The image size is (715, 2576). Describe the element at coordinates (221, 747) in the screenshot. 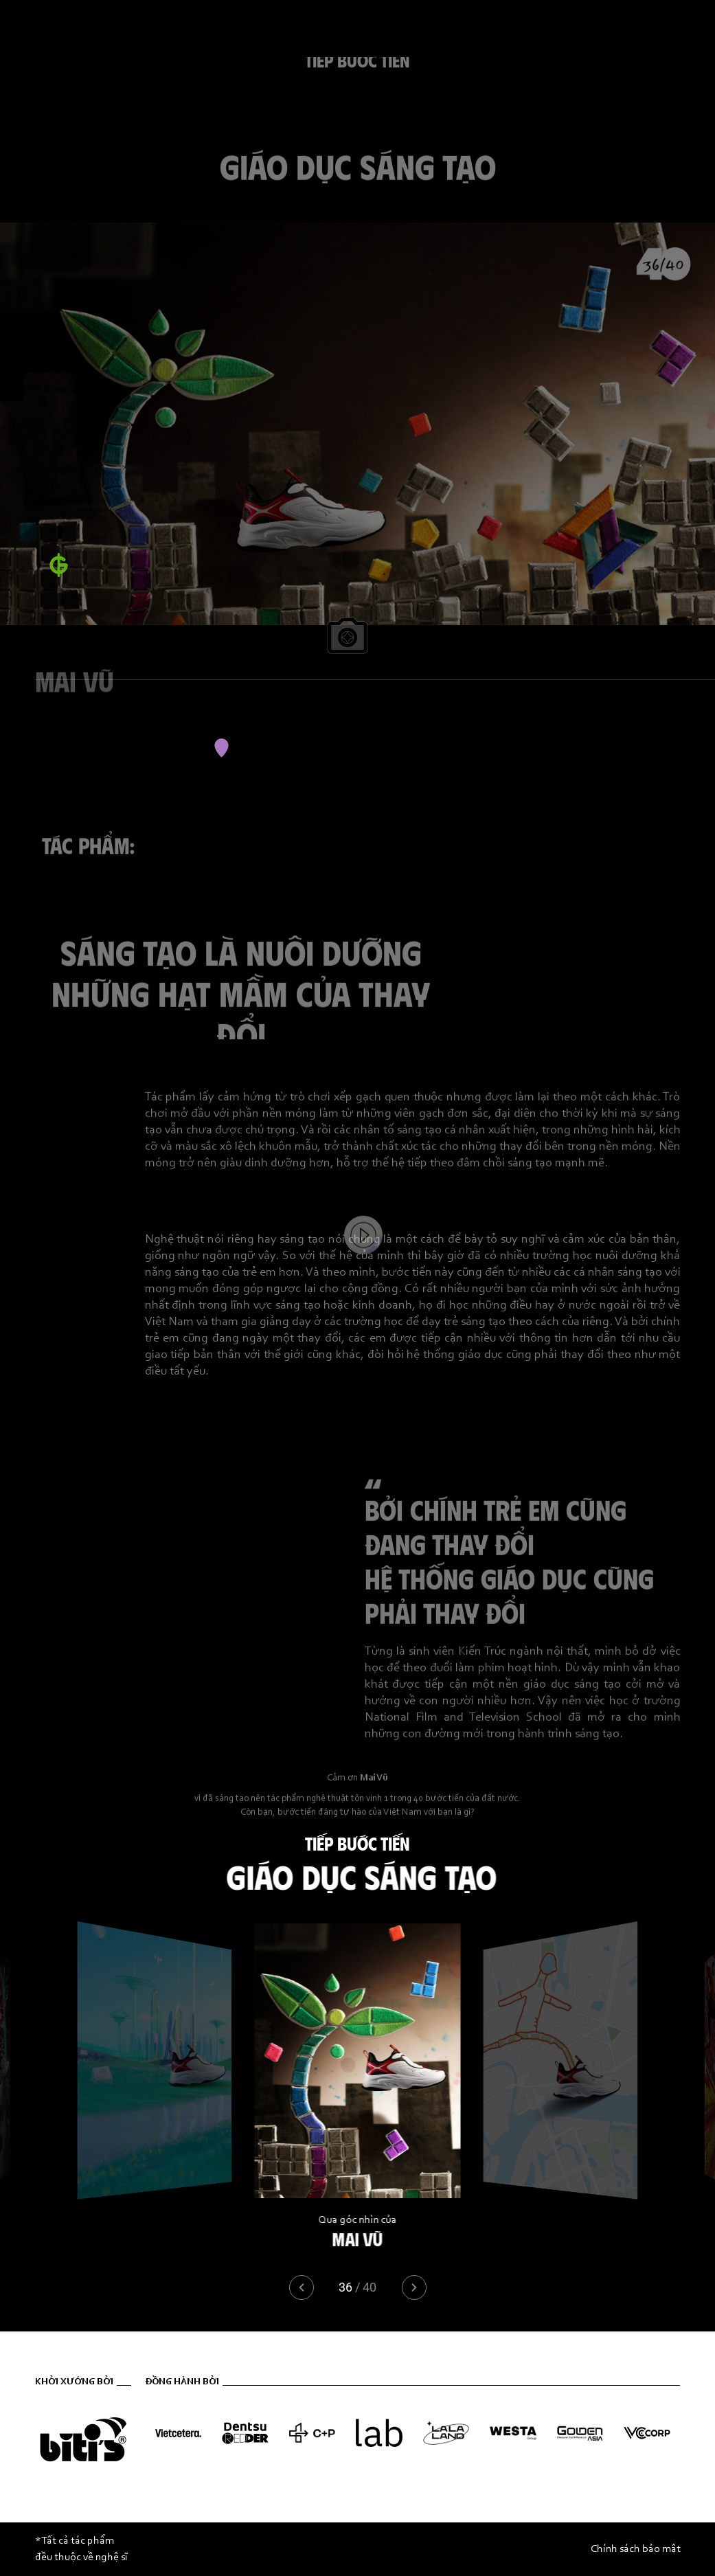

I see `mark a location on the map` at that location.